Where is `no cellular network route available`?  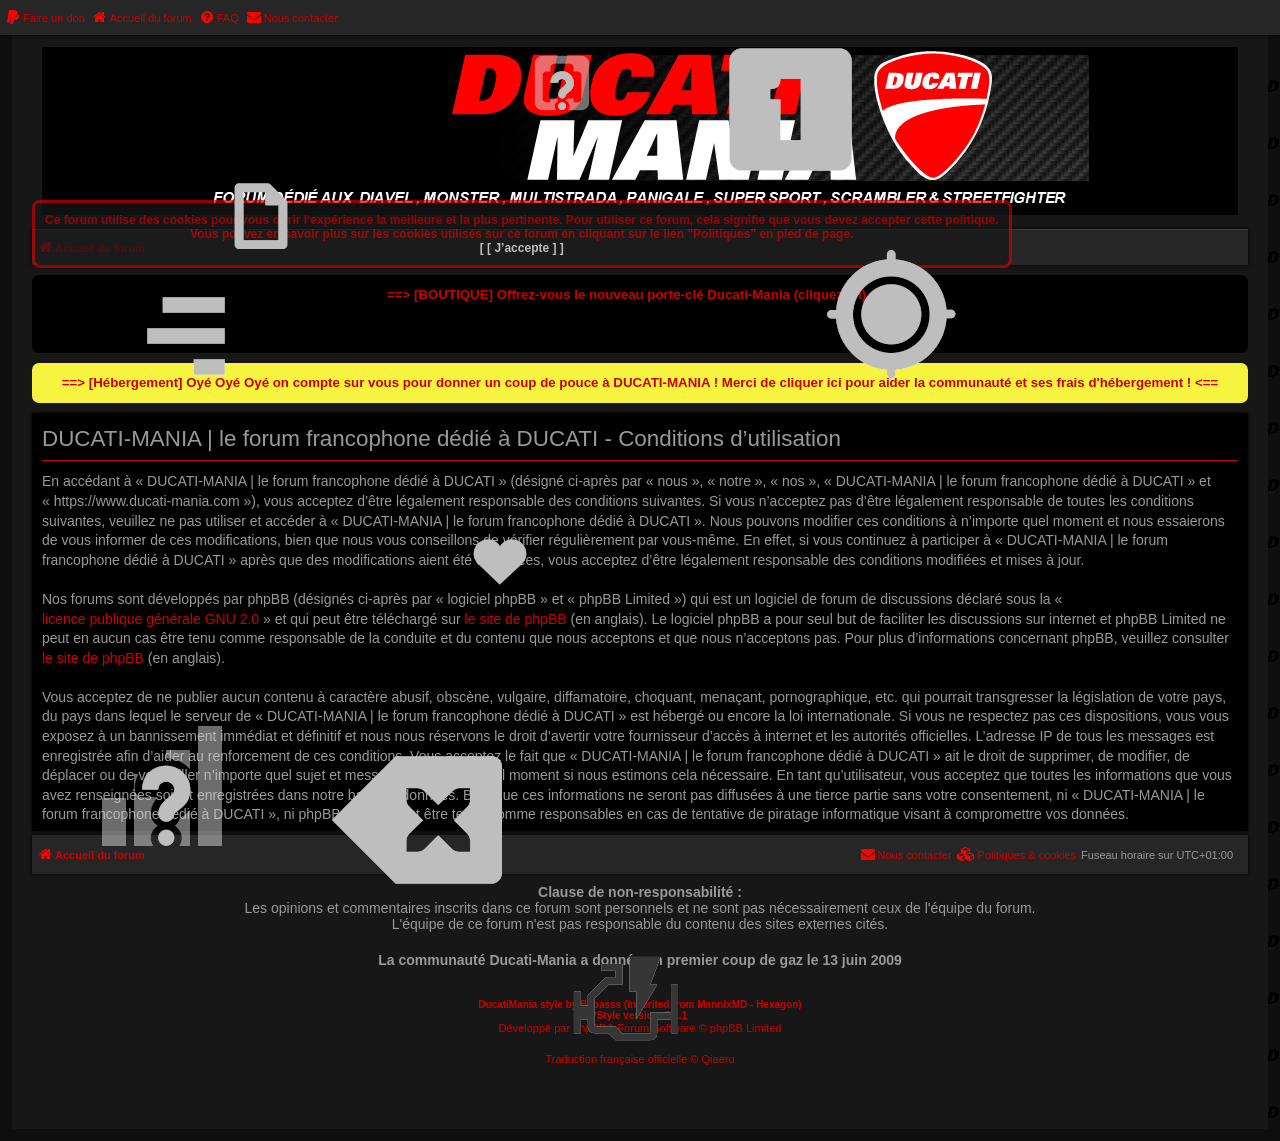
no cellular network route available is located at coordinates (166, 790).